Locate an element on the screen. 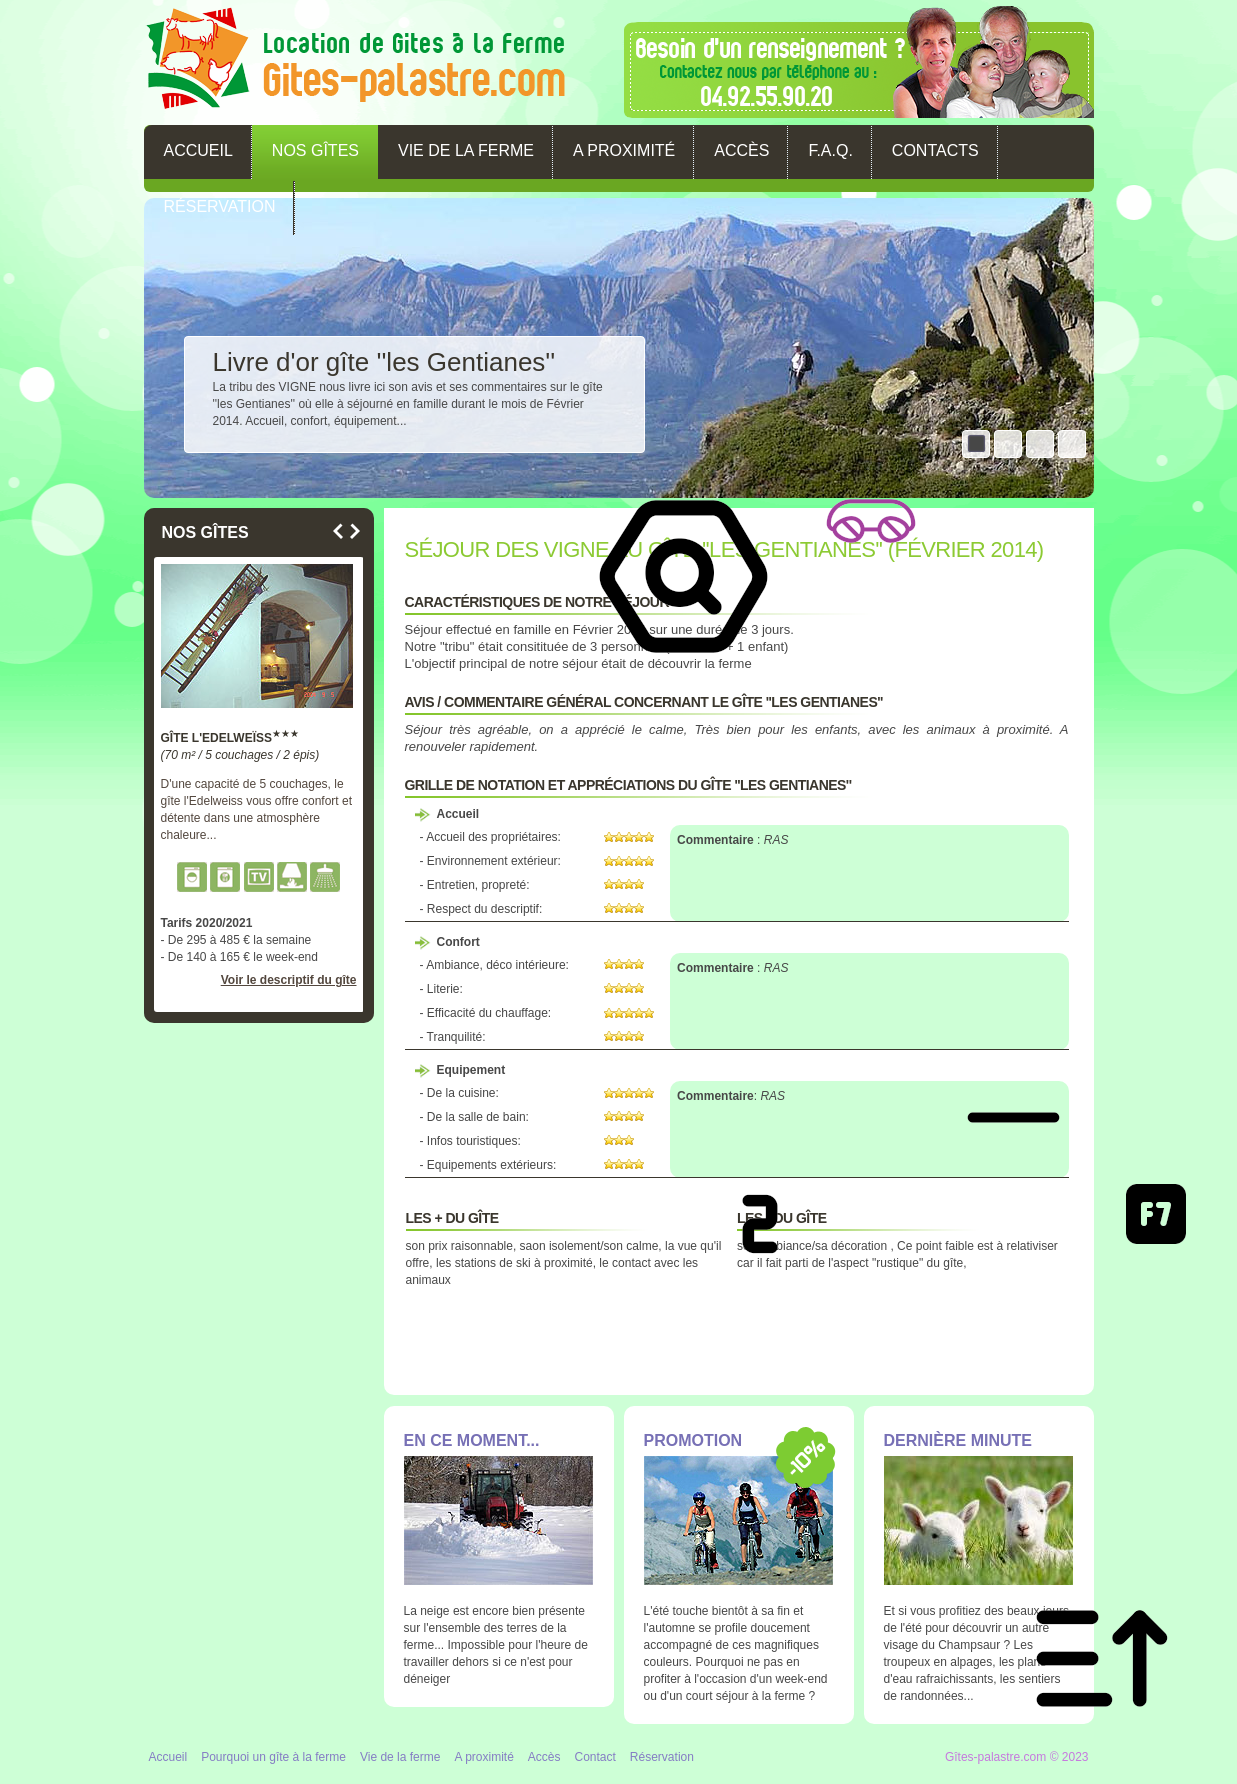 The height and width of the screenshot is (1784, 1237). access Google BigQuery data warehouse is located at coordinates (683, 576).